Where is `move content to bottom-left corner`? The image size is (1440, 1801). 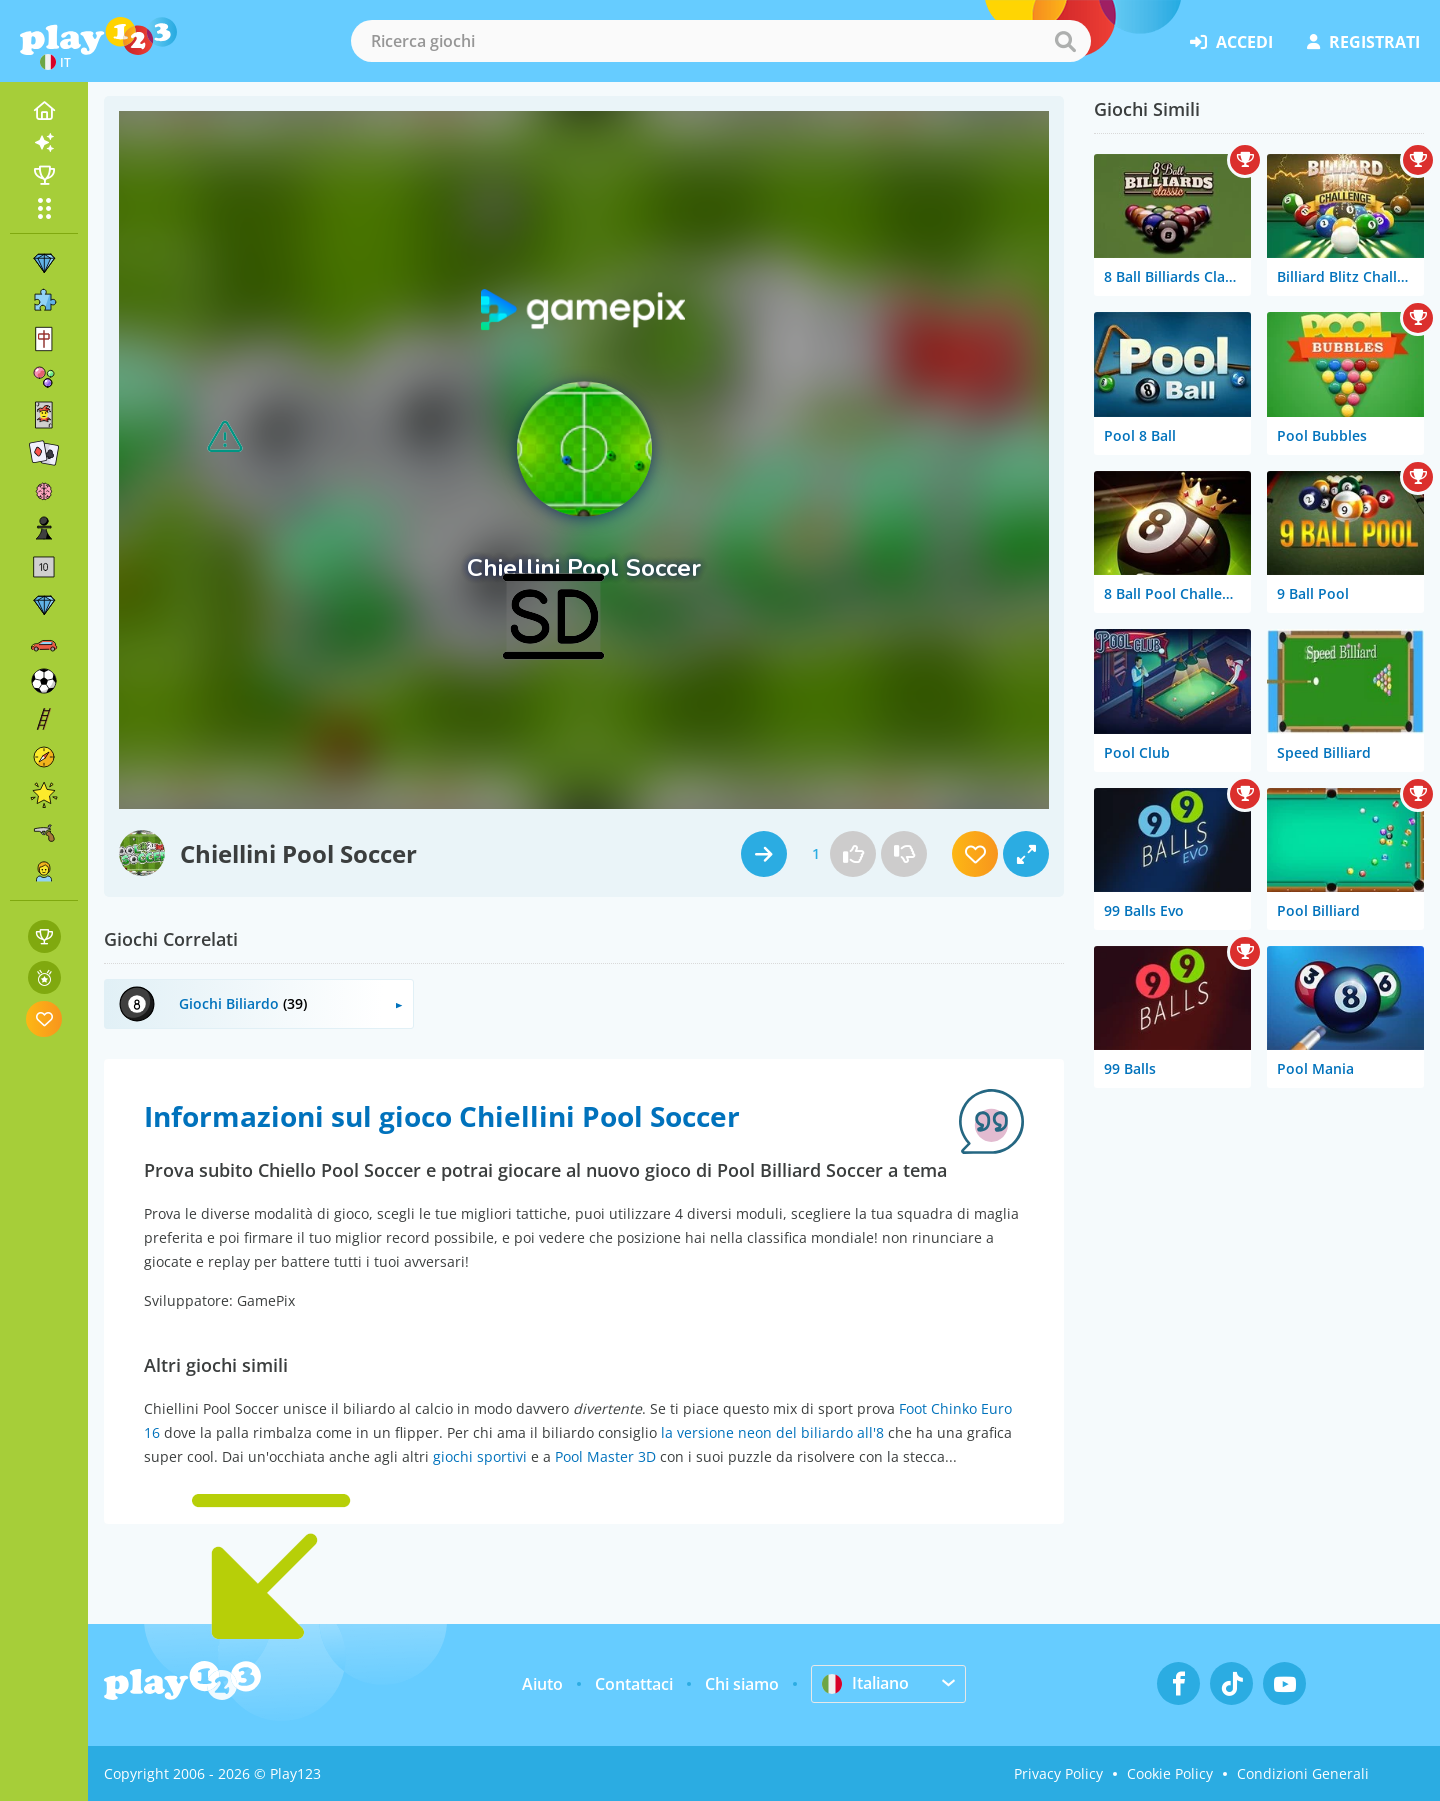 move content to bottom-left corner is located at coordinates (264, 1566).